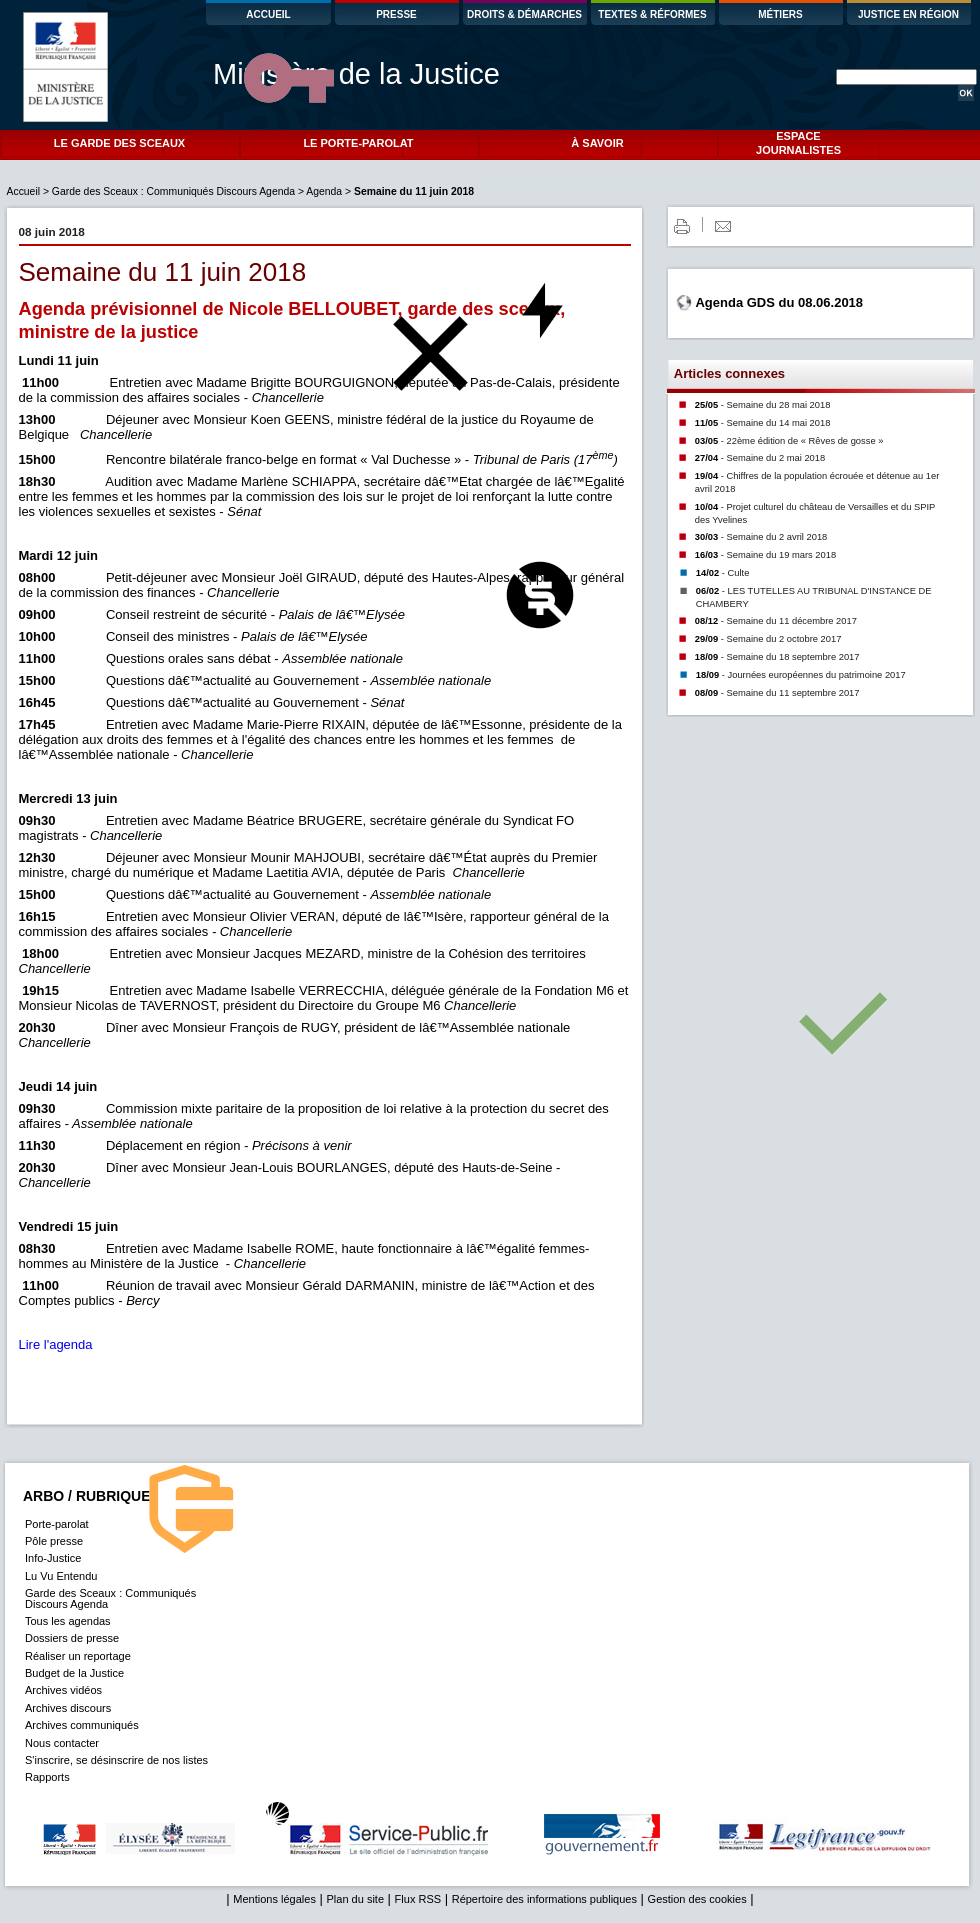  I want to click on indicates a secure payment method, so click(189, 1509).